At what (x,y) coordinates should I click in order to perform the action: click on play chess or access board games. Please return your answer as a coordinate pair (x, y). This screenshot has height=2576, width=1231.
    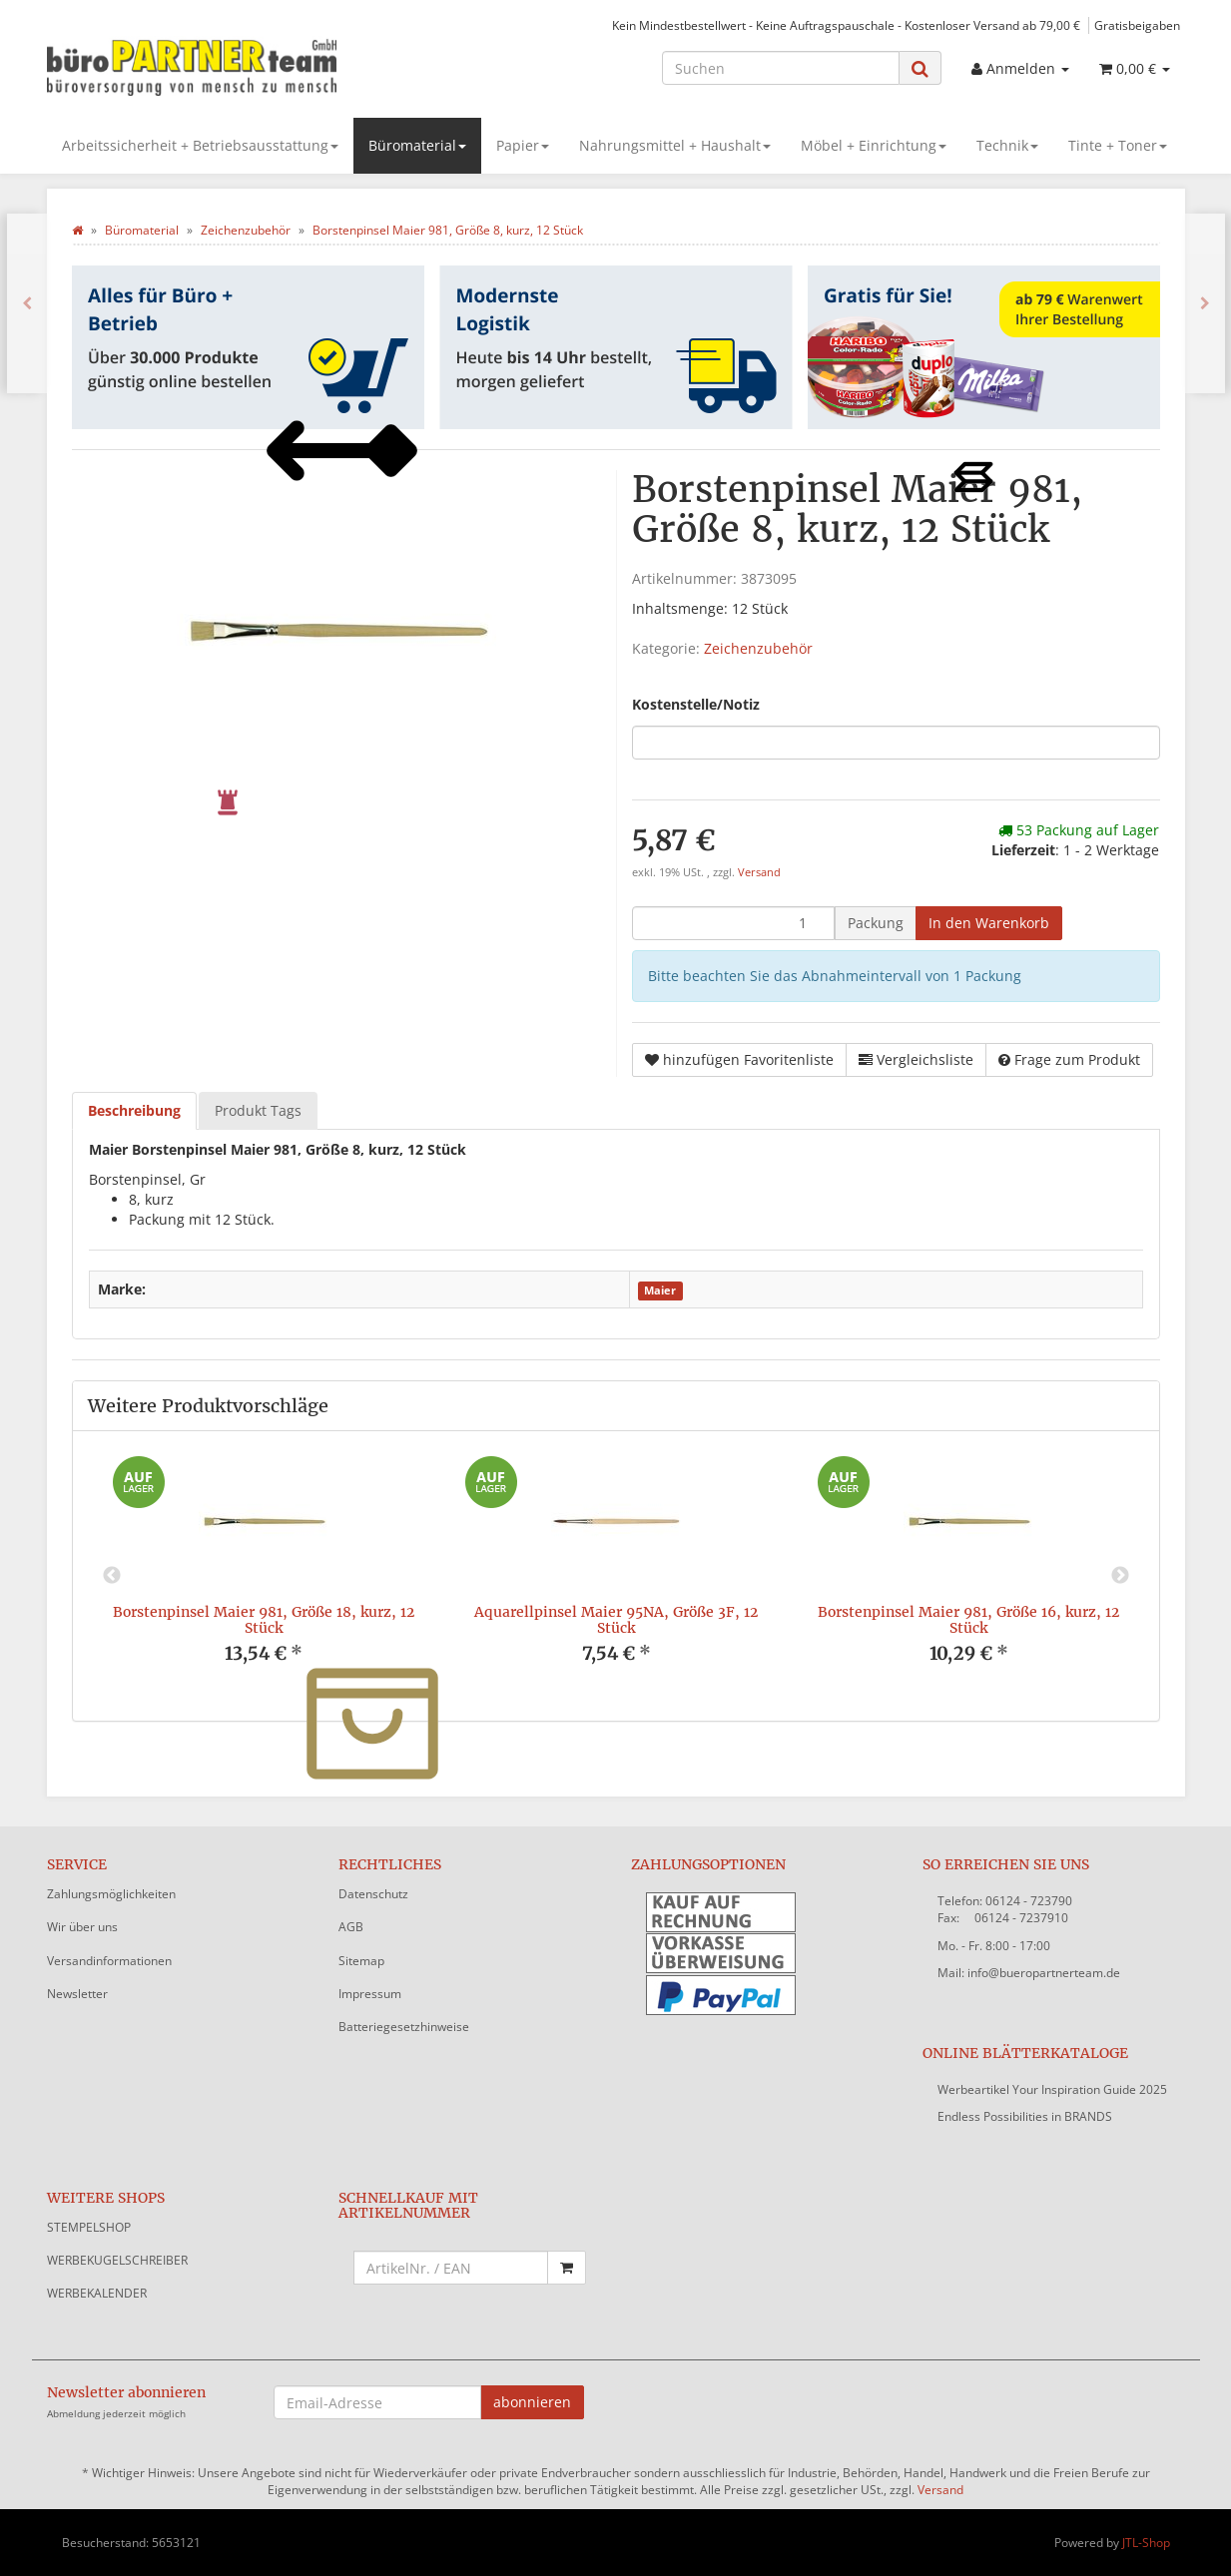
    Looking at the image, I should click on (228, 802).